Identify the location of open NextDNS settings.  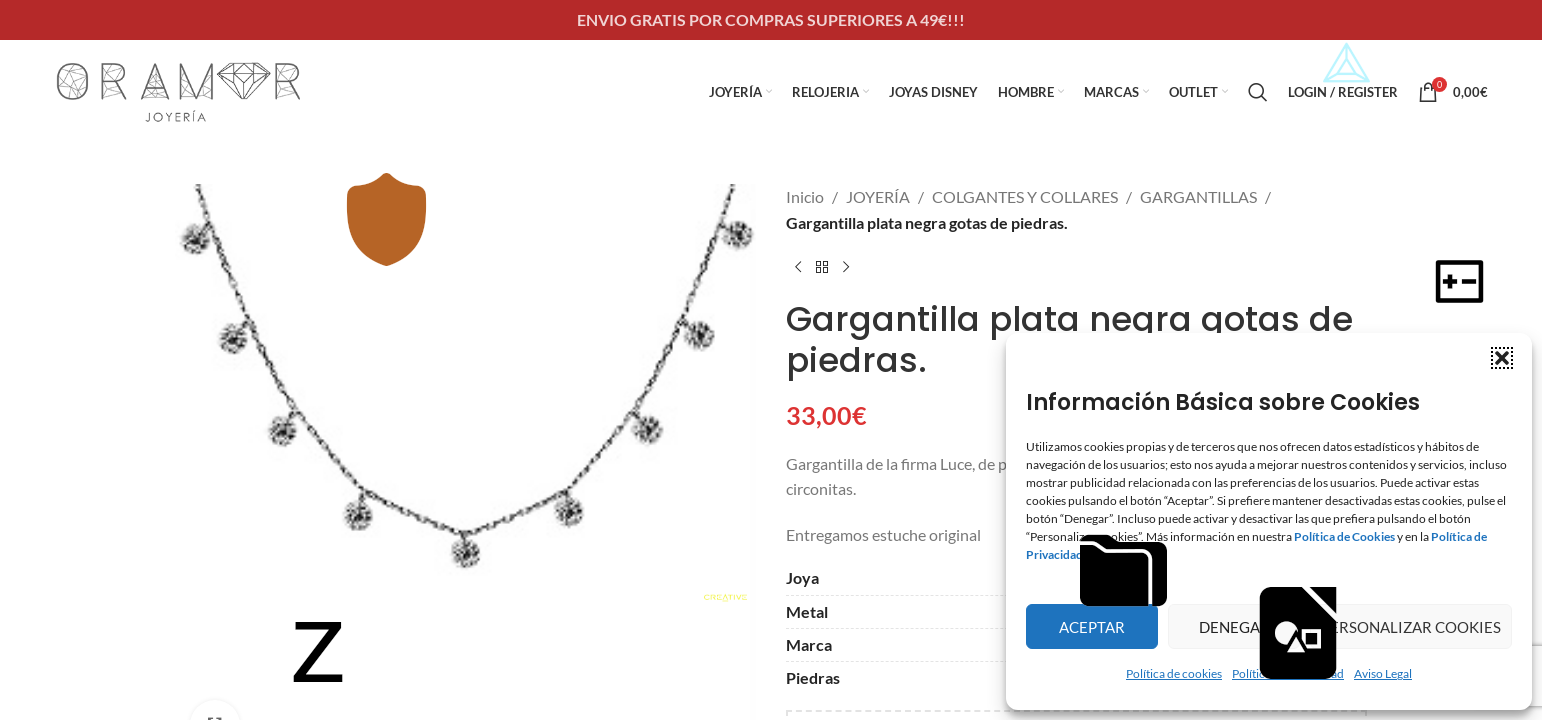
(386, 219).